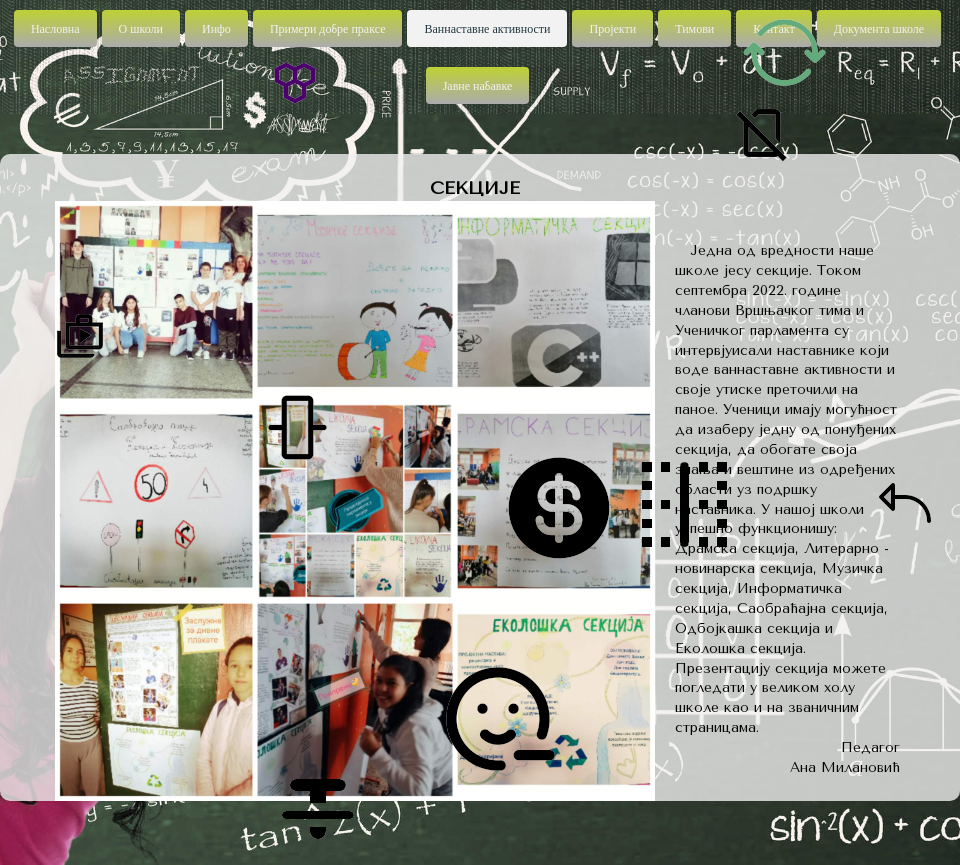  Describe the element at coordinates (498, 719) in the screenshot. I see `remove a reaction or emoji` at that location.